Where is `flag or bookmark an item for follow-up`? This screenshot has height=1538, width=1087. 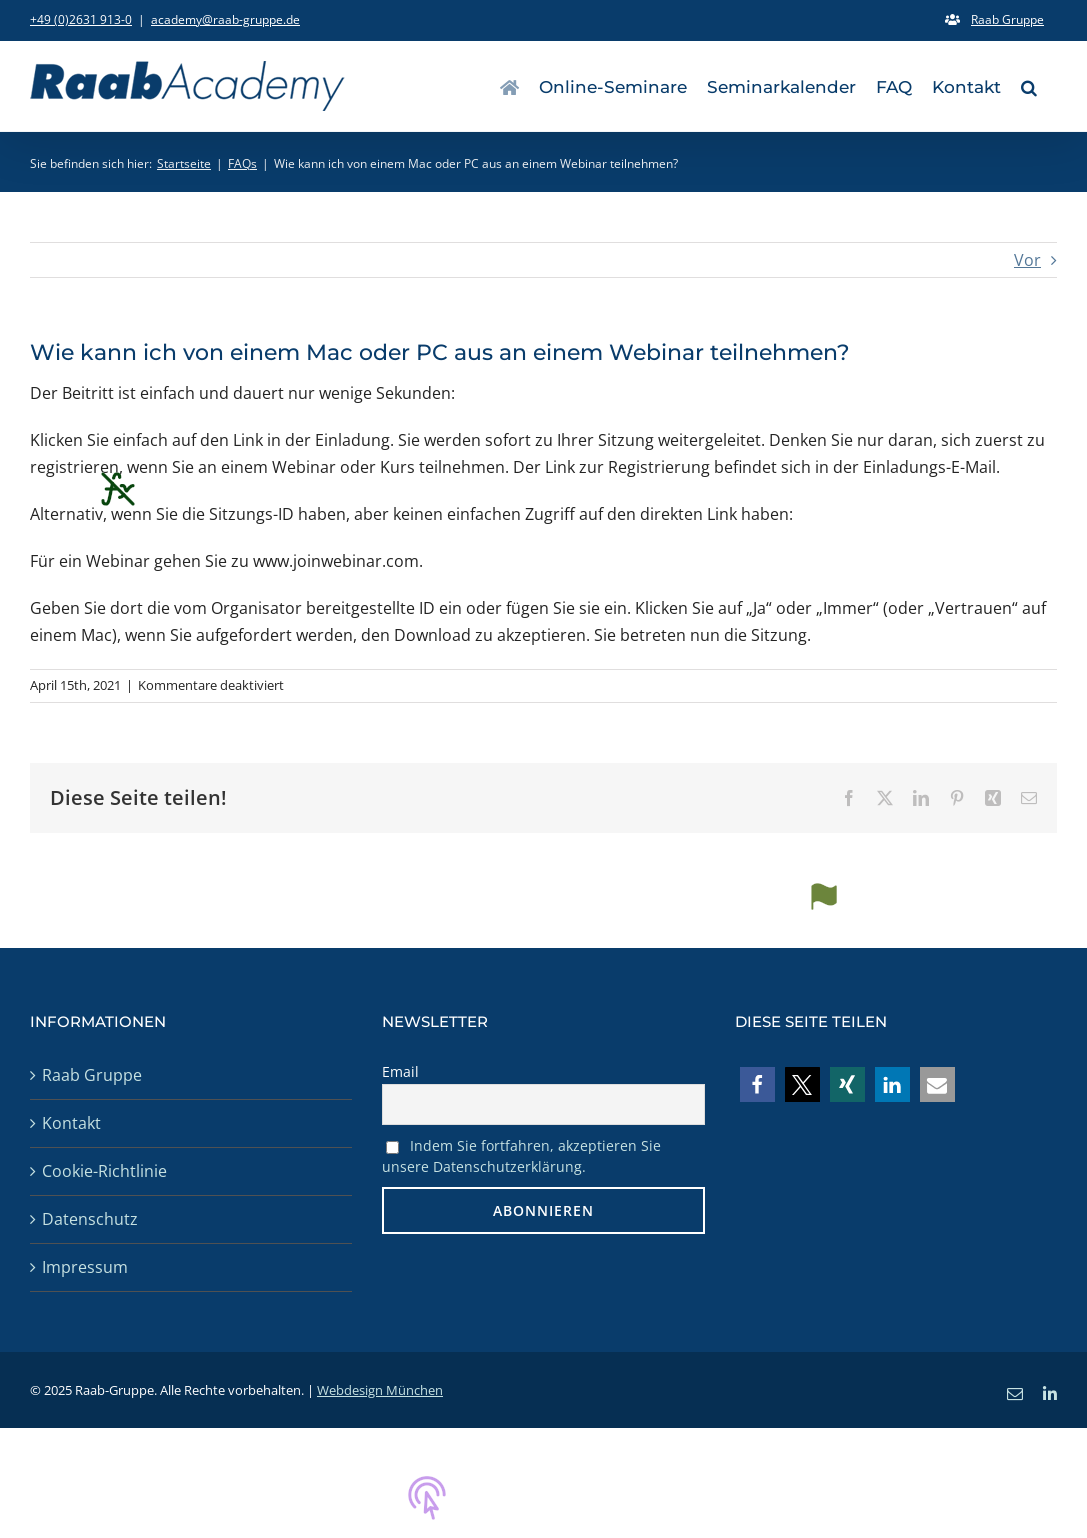
flag or bookmark an item for follow-up is located at coordinates (823, 896).